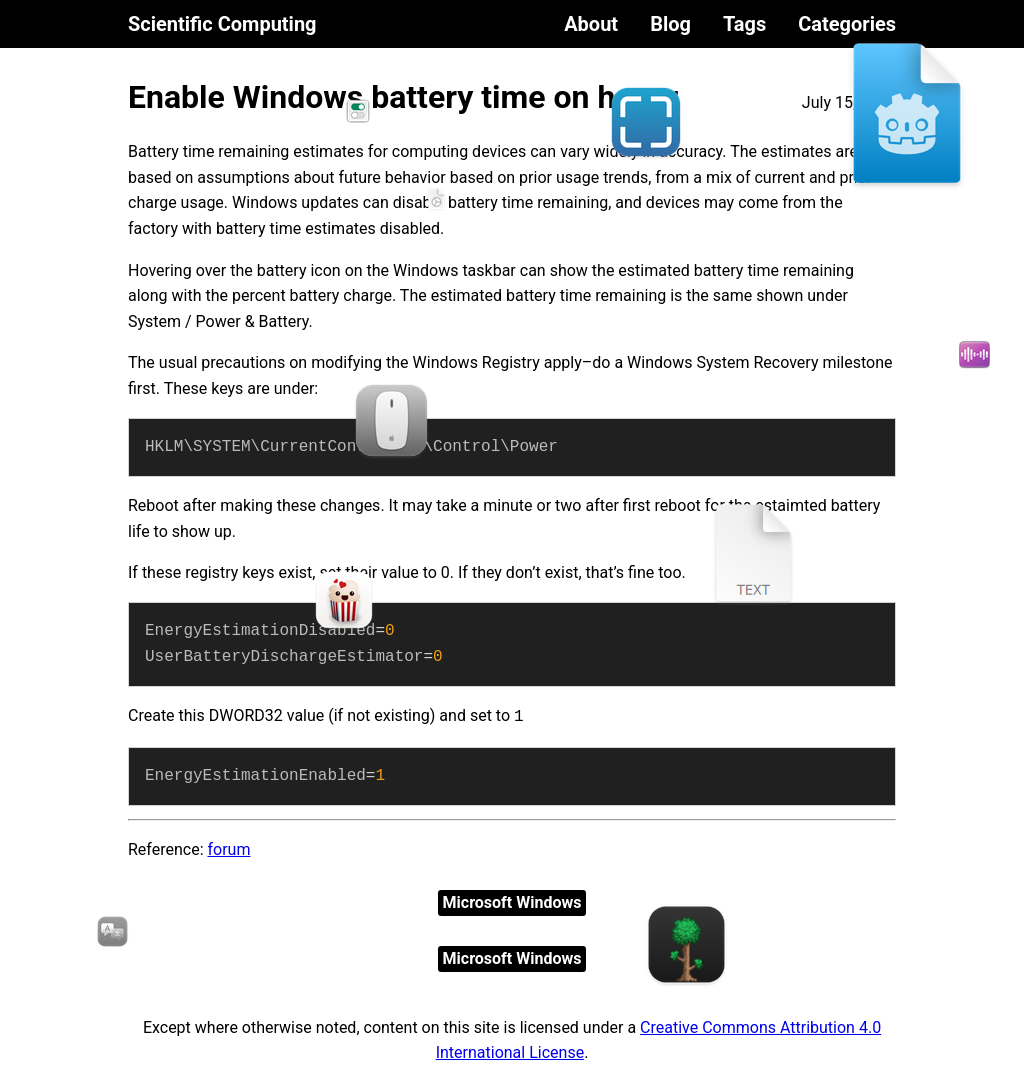  Describe the element at coordinates (391, 420) in the screenshot. I see `configure mouse settings` at that location.